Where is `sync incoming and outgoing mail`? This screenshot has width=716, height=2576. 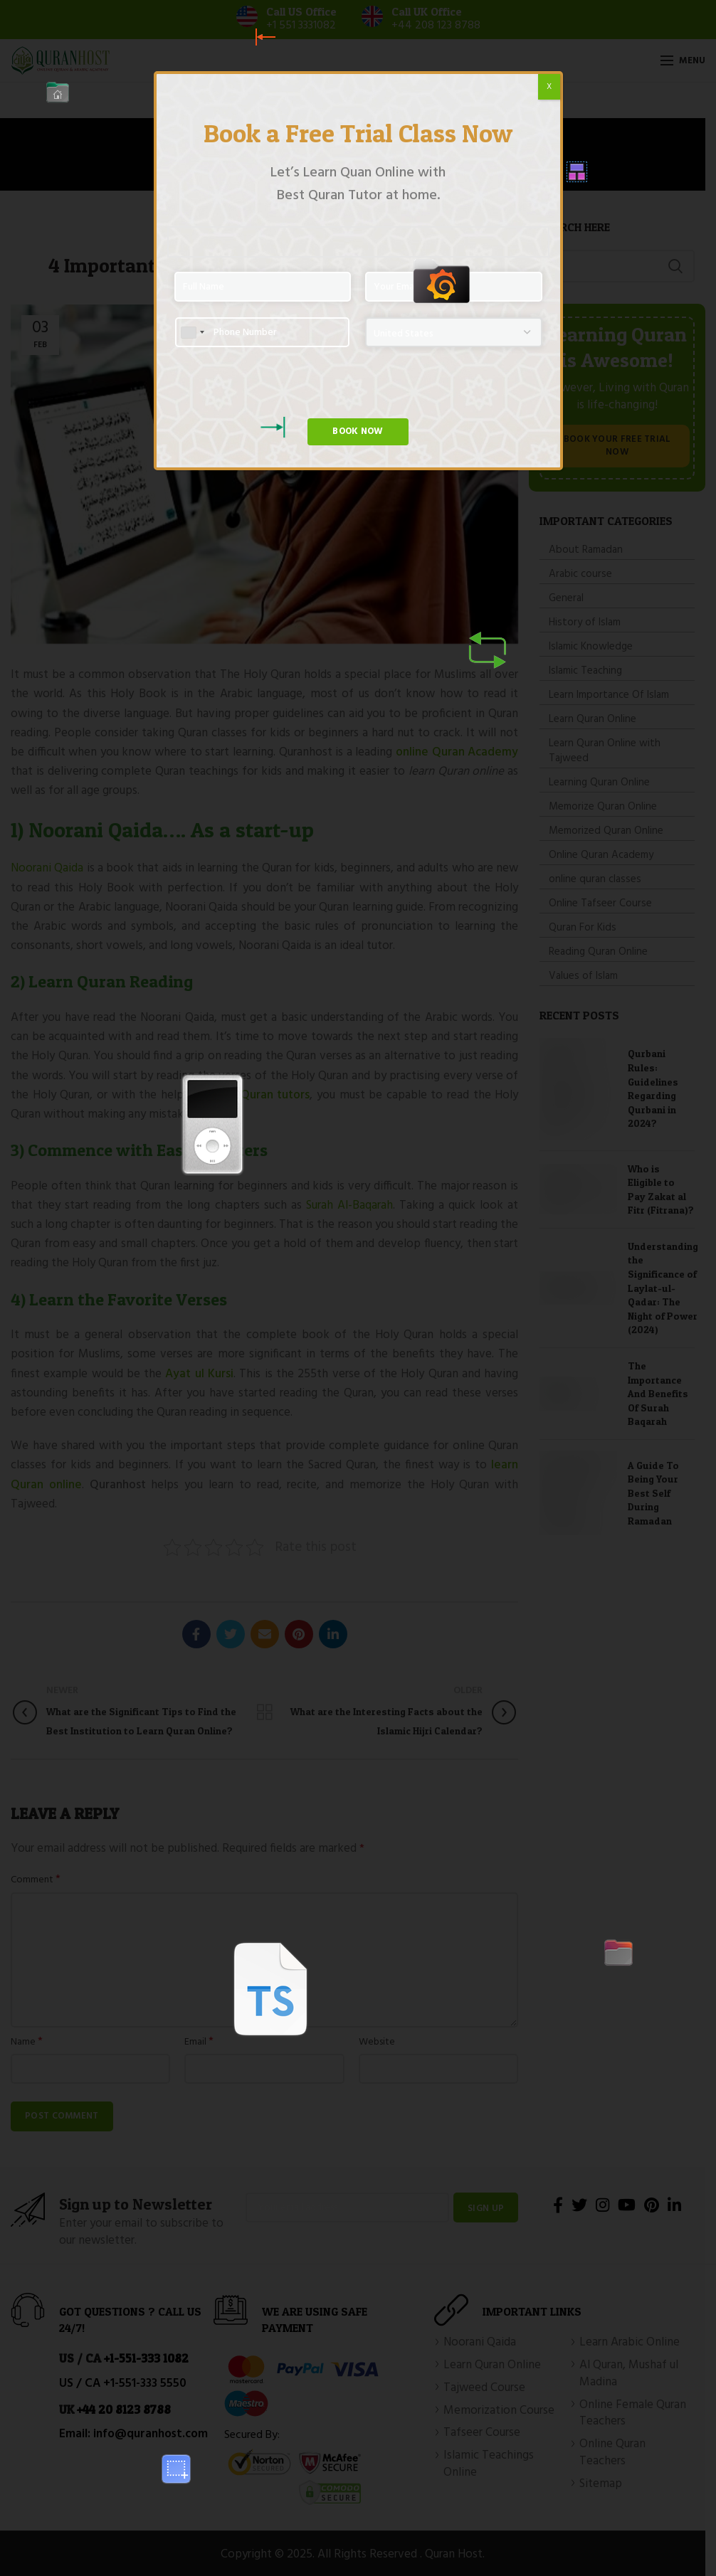
sync incoming and outgoing mail is located at coordinates (488, 650).